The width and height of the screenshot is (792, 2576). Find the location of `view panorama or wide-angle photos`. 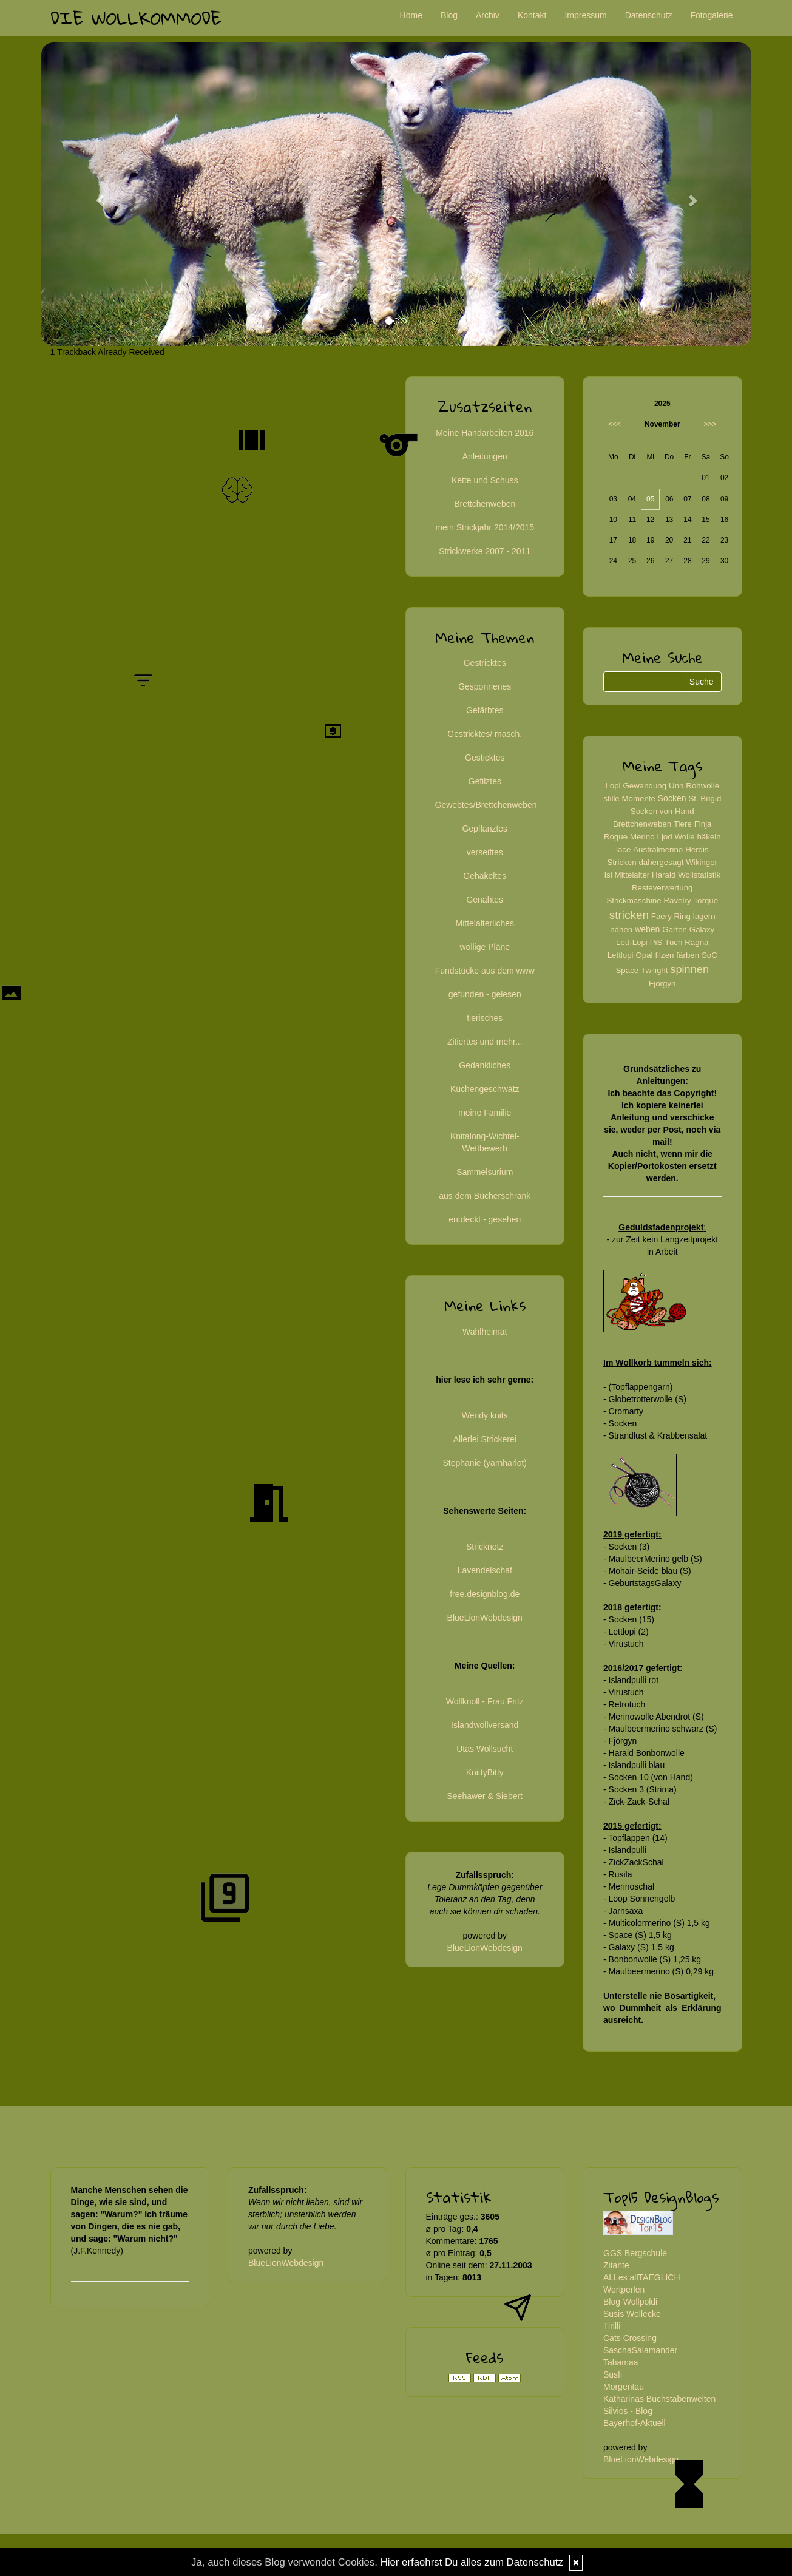

view panorama or wide-angle photos is located at coordinates (11, 992).